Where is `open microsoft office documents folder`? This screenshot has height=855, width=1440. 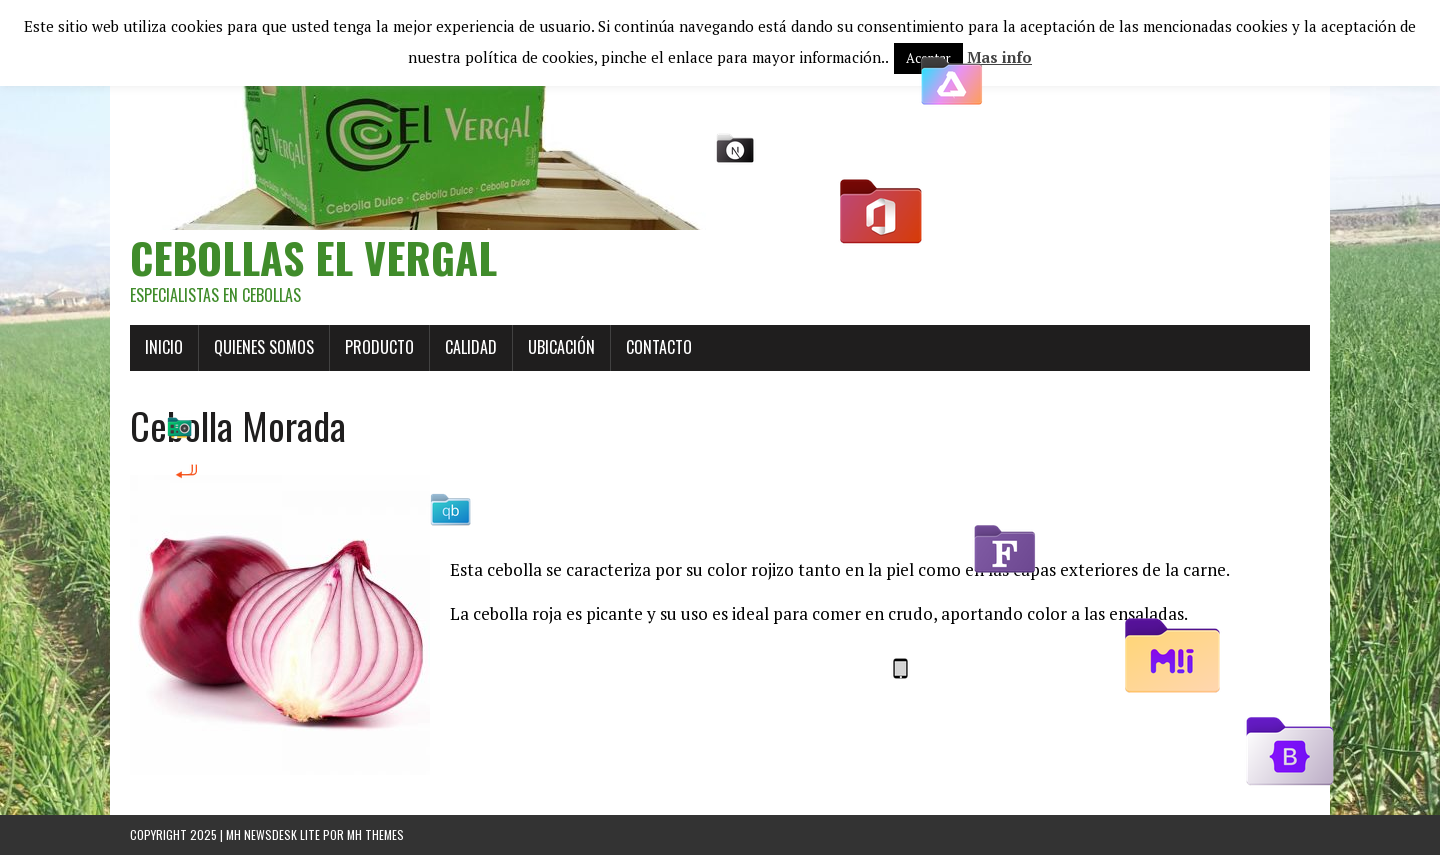 open microsoft office documents folder is located at coordinates (880, 213).